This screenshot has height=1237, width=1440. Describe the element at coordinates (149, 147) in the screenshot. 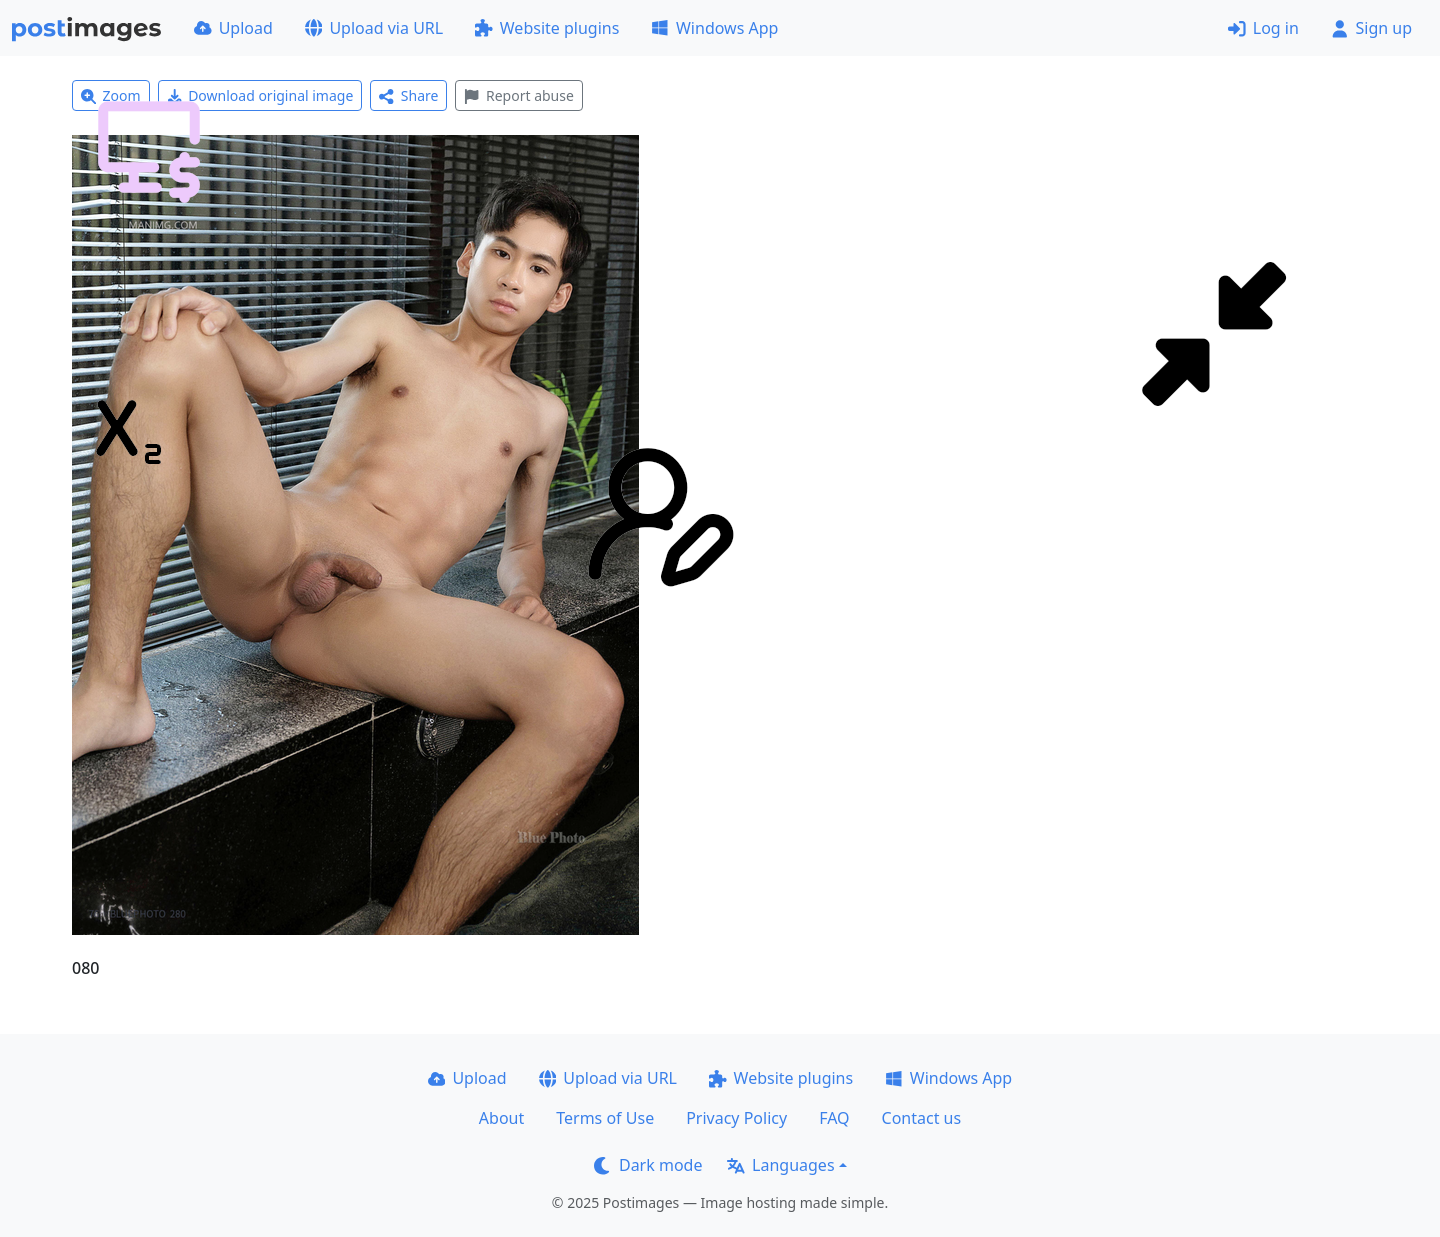

I see `access desktop payment or billing settings` at that location.